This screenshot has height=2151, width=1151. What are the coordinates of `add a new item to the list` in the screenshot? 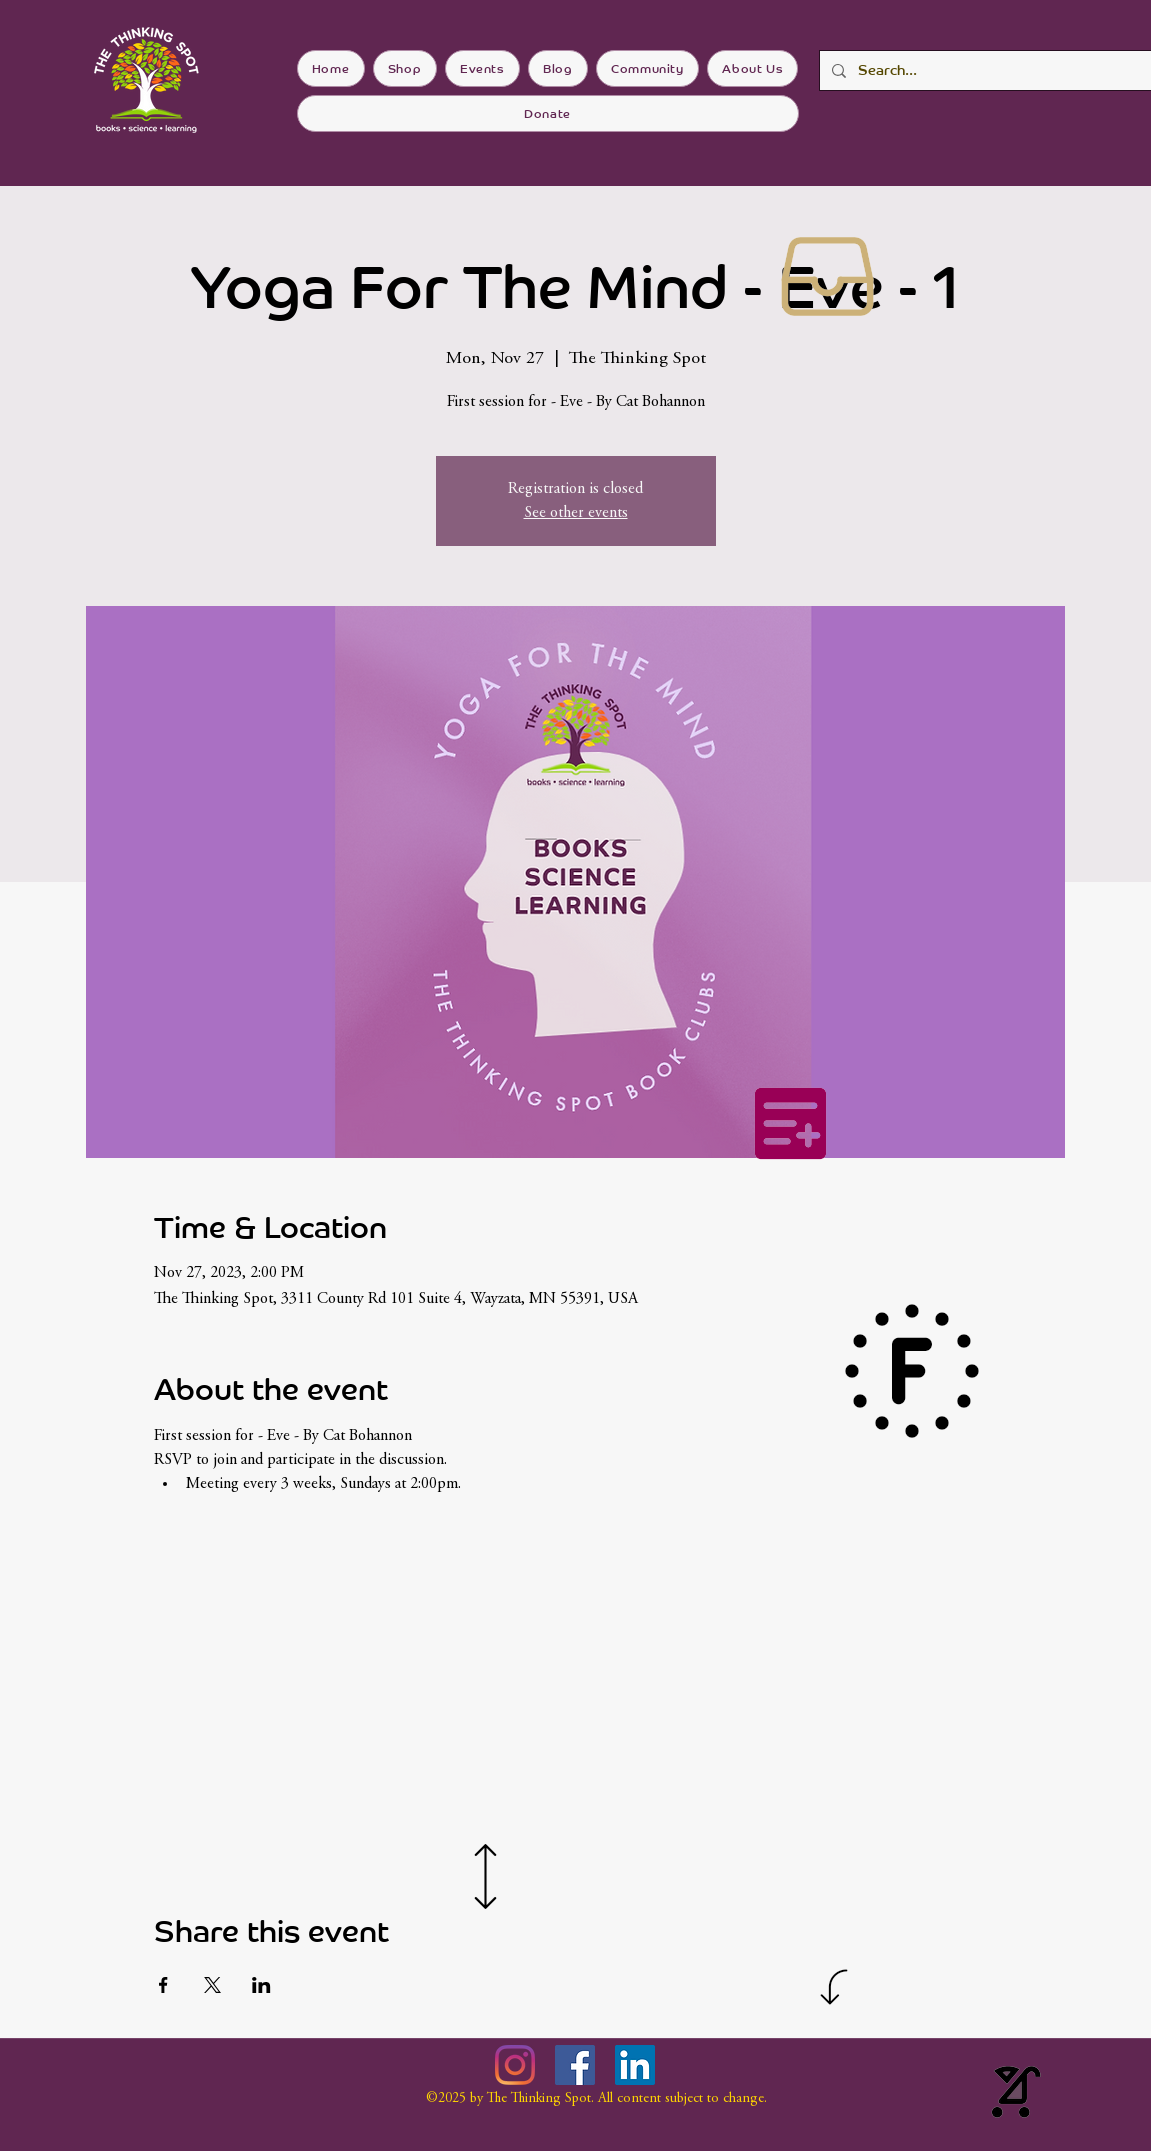 It's located at (790, 1123).